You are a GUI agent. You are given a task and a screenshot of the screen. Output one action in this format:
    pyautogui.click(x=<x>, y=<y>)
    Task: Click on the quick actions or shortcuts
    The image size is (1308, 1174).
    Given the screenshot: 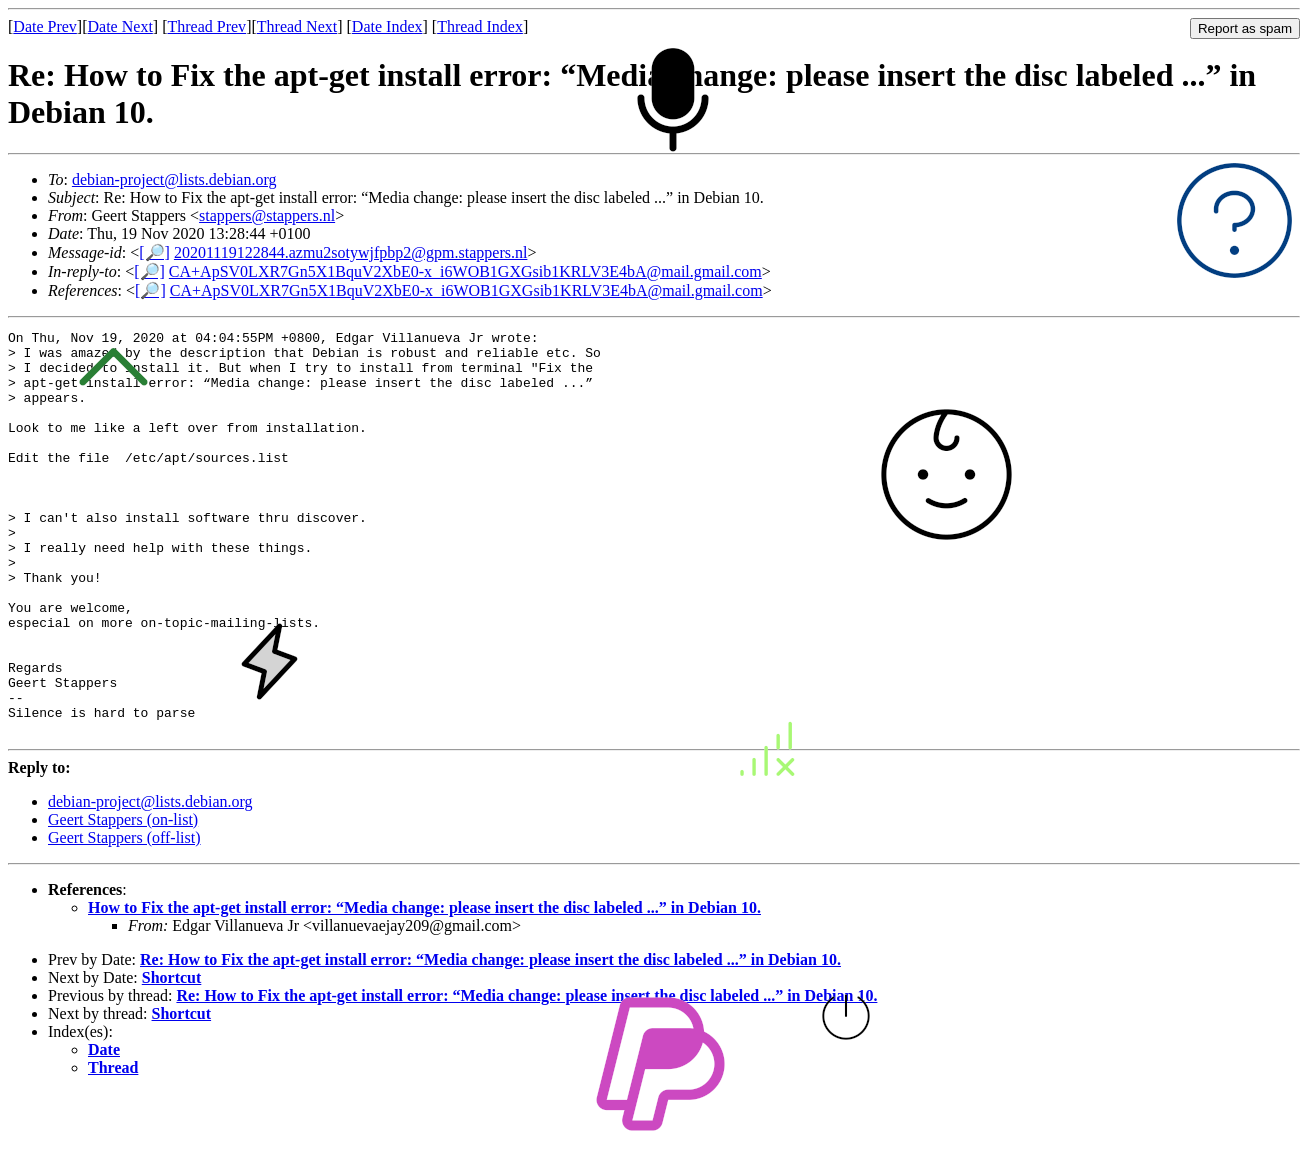 What is the action you would take?
    pyautogui.click(x=269, y=661)
    